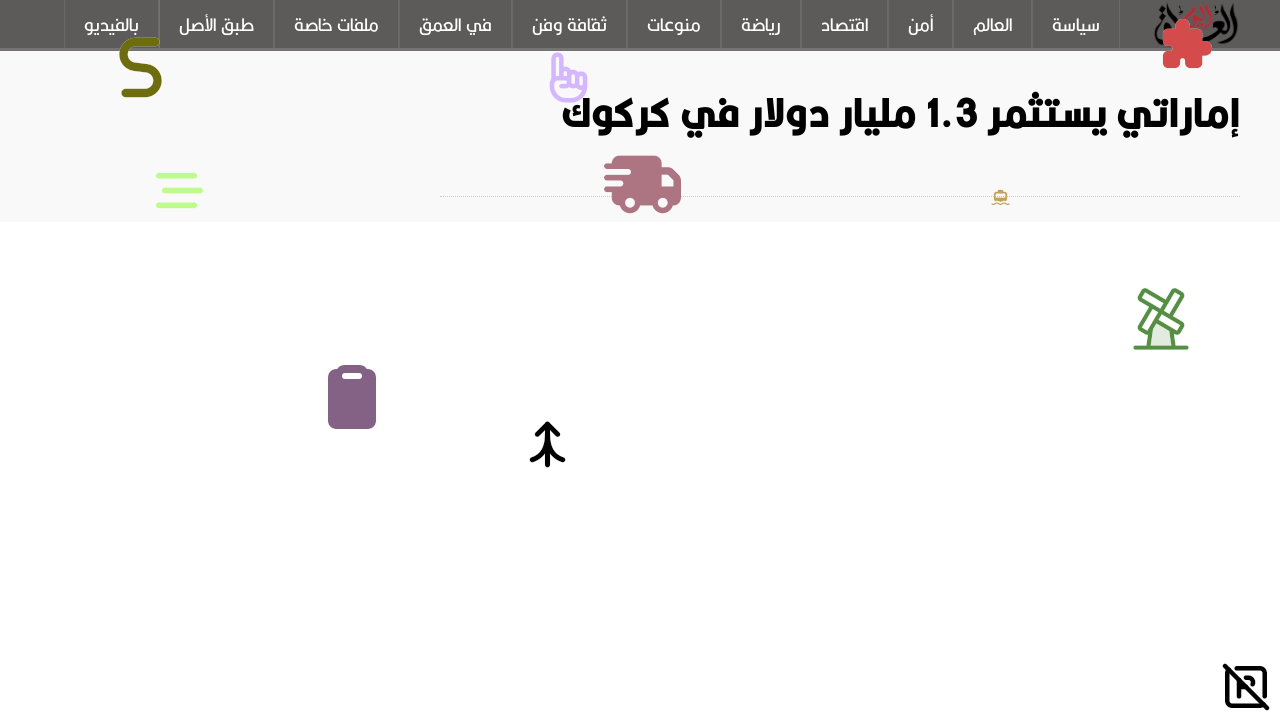 Image resolution: width=1280 pixels, height=720 pixels. What do you see at coordinates (547, 444) in the screenshot?
I see `merge two branches or paths together` at bounding box center [547, 444].